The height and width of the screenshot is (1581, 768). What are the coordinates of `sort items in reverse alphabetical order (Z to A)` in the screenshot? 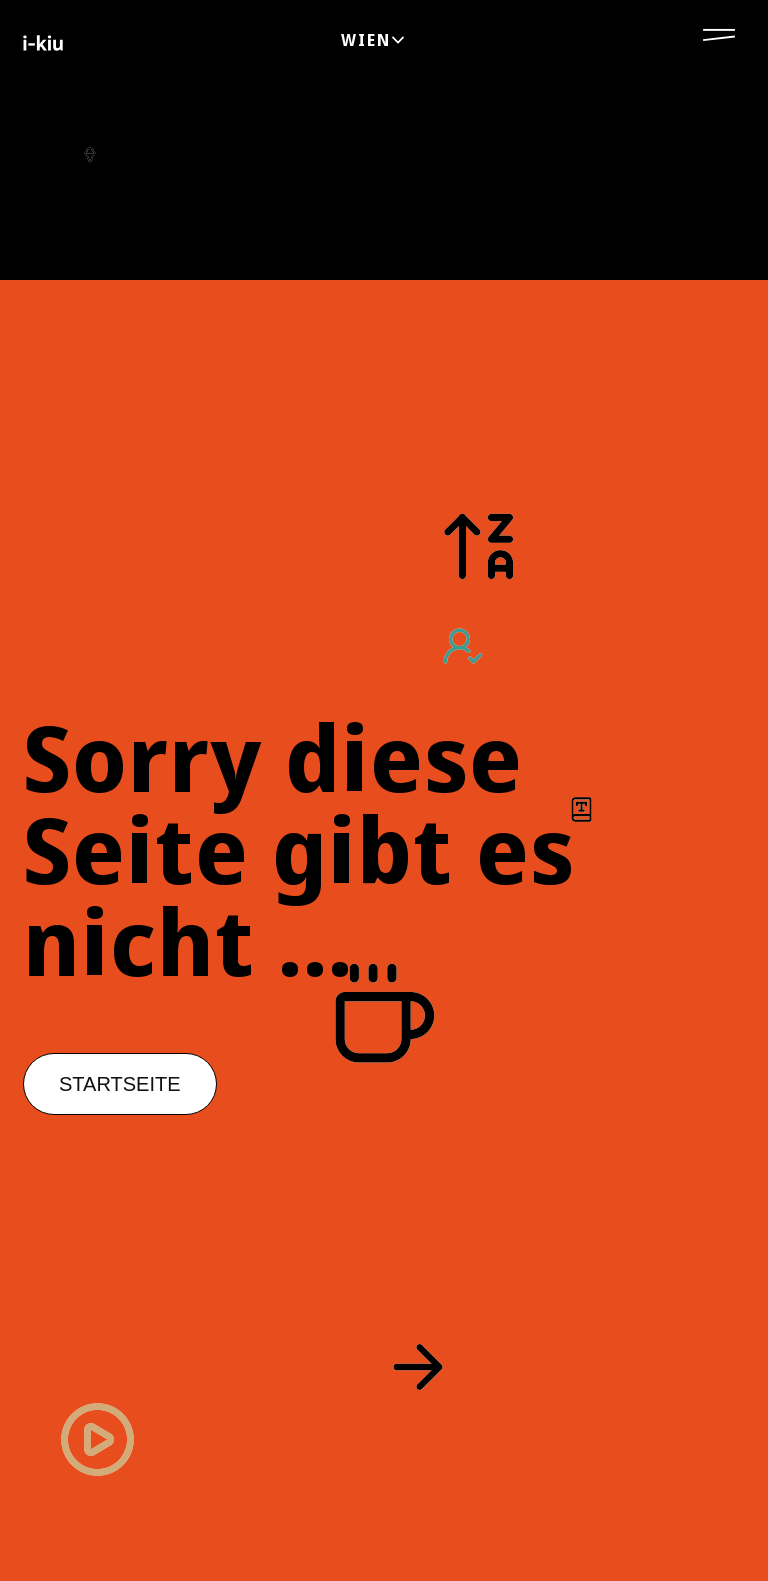 It's located at (480, 546).